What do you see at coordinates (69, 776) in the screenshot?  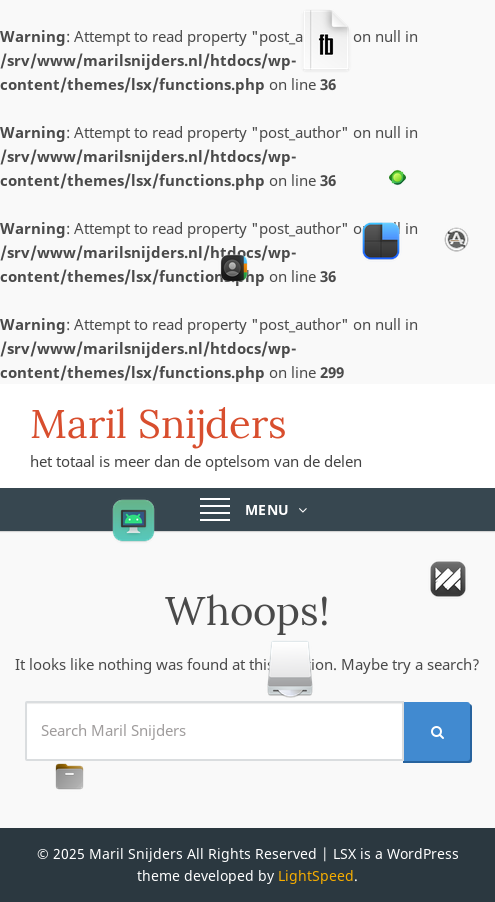 I see `open the file manager` at bounding box center [69, 776].